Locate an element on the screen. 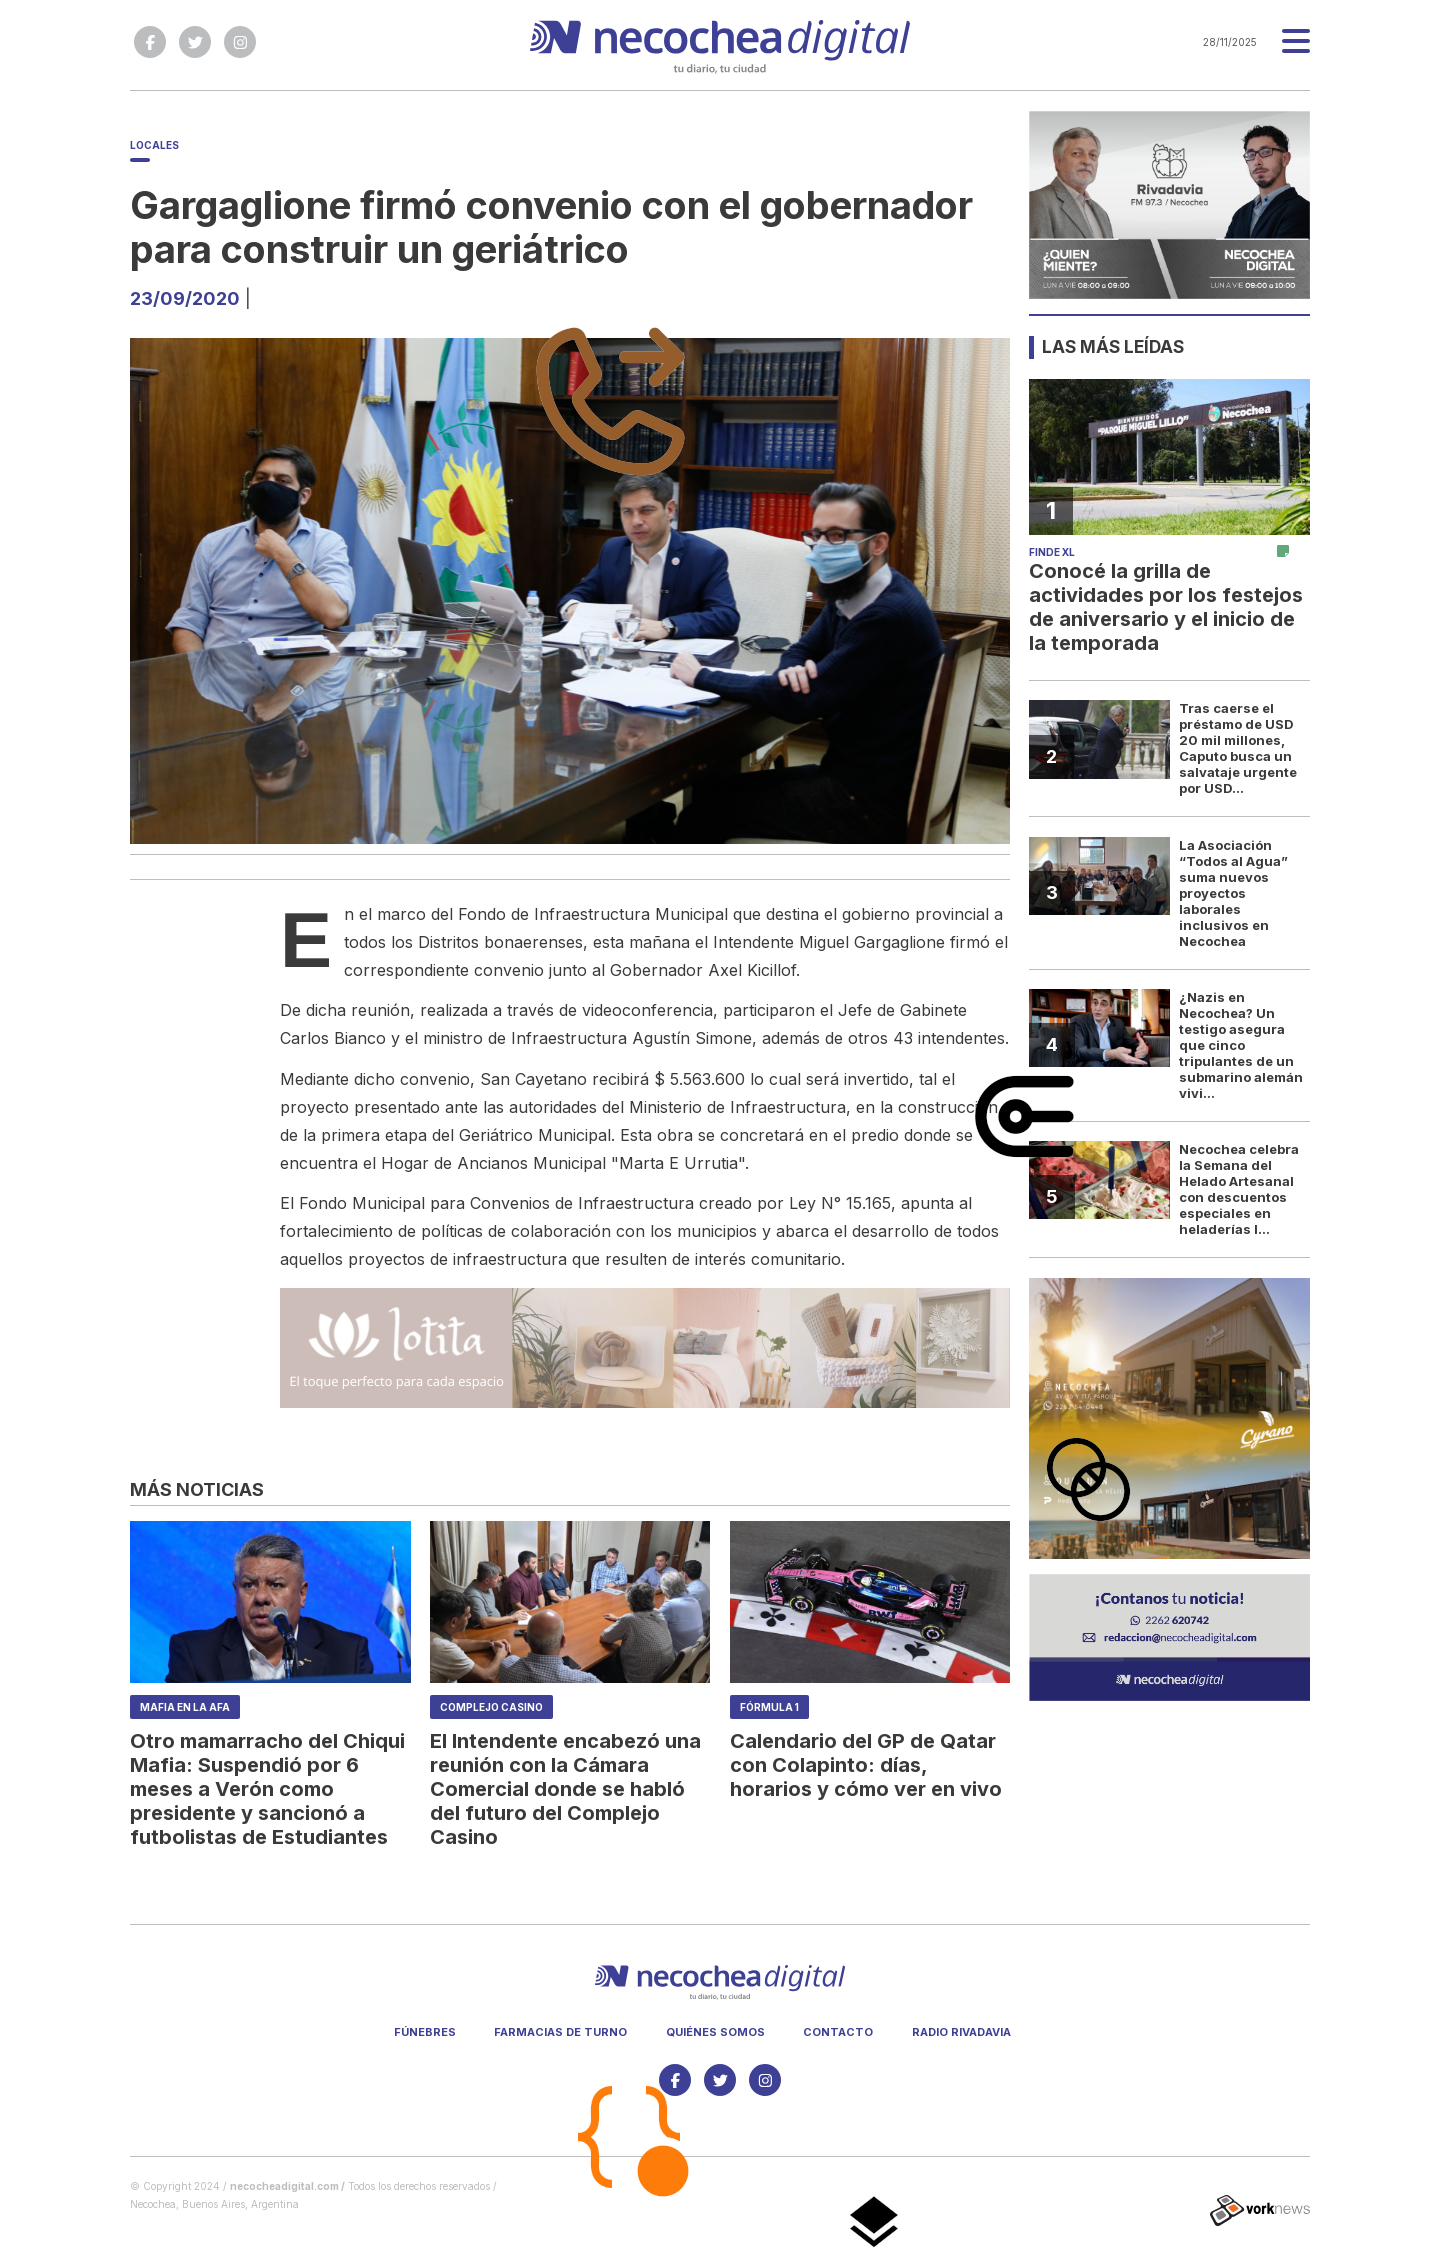  indicates a code block or JSON object with additional information is located at coordinates (629, 2137).